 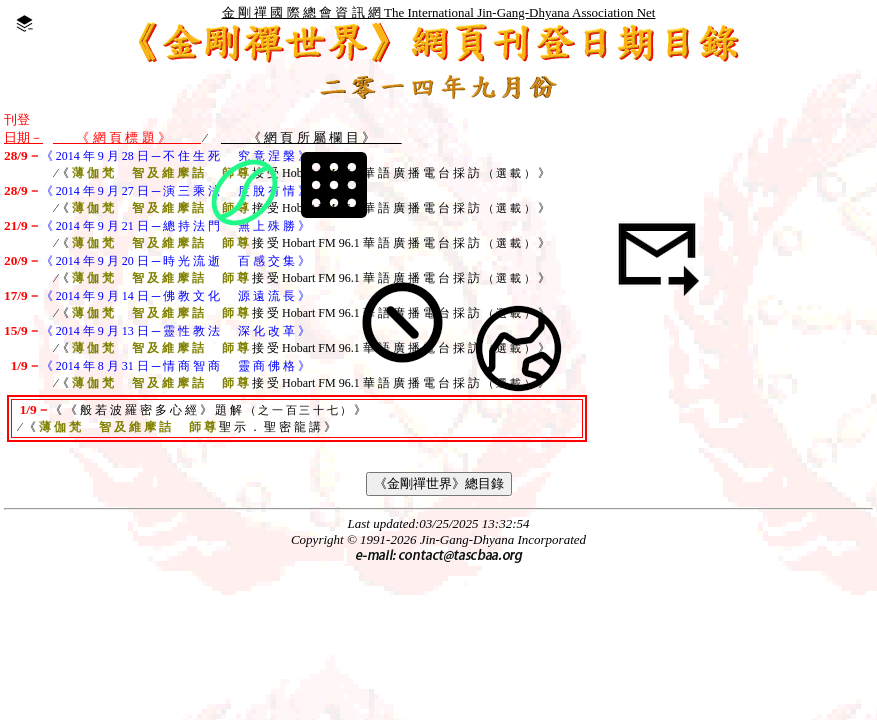 What do you see at coordinates (657, 254) in the screenshot?
I see `forward an email to another recipient` at bounding box center [657, 254].